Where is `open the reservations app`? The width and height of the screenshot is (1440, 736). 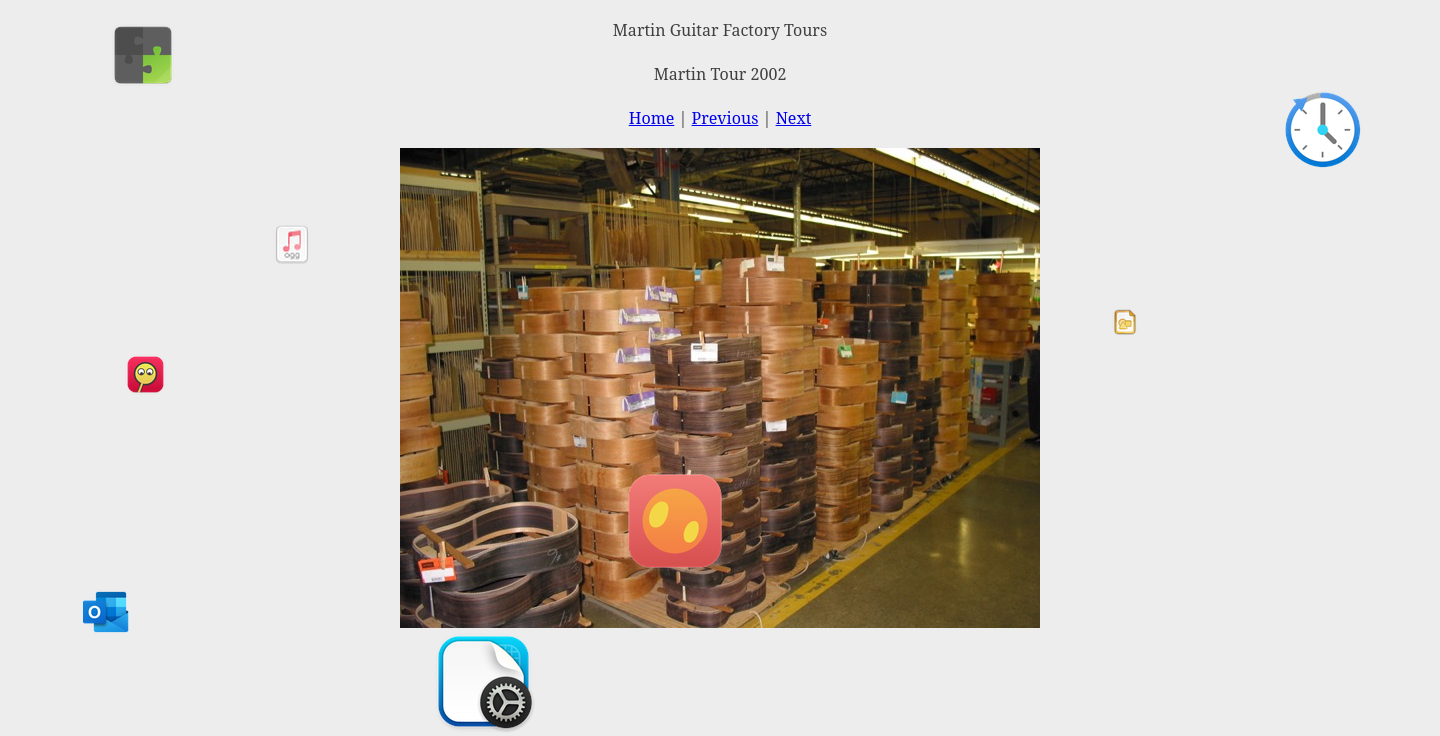
open the reservations app is located at coordinates (1323, 129).